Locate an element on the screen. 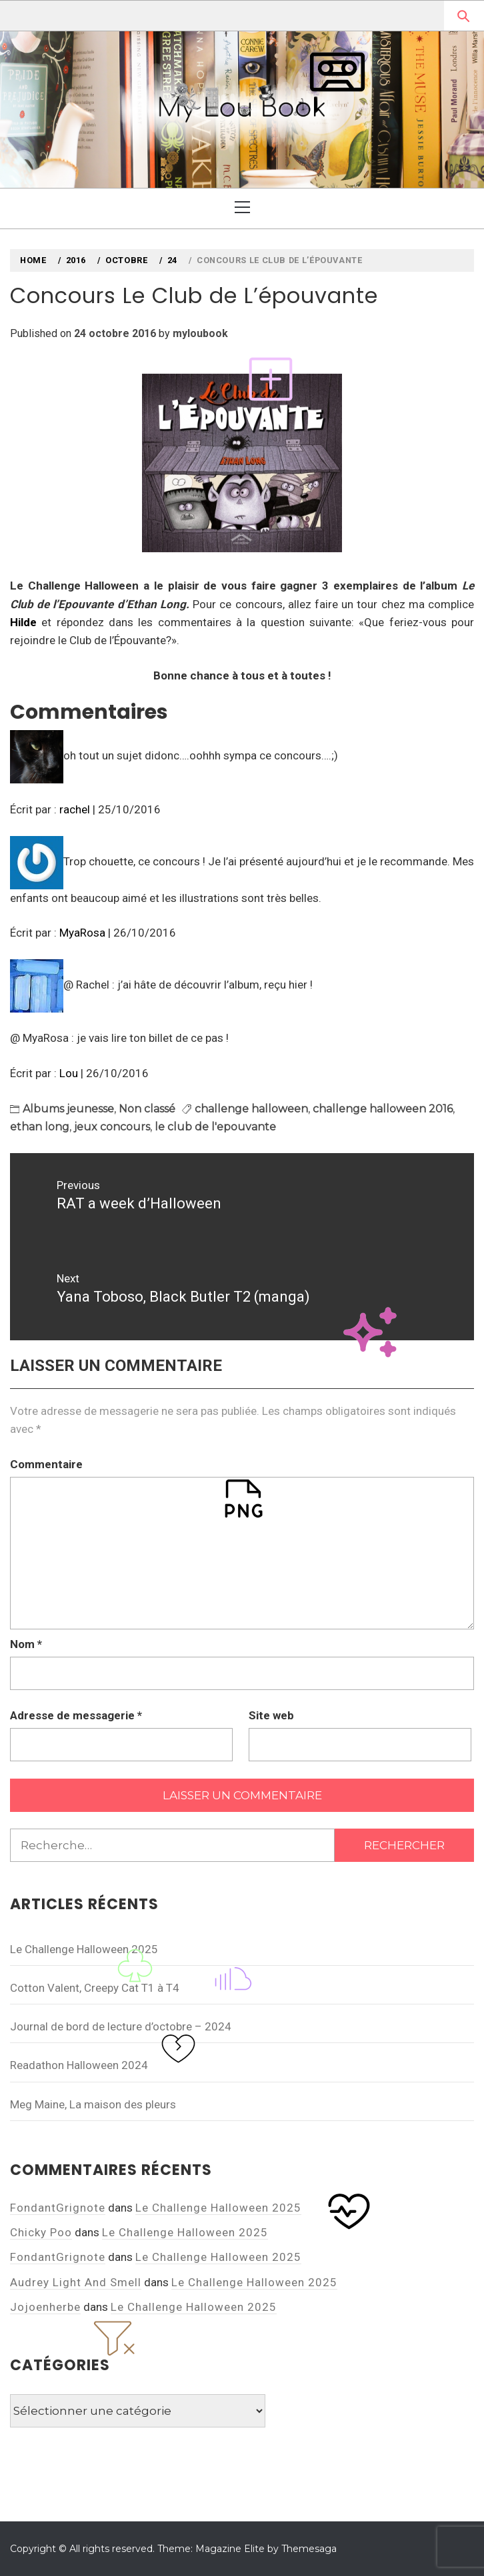  a PNG image file is located at coordinates (243, 1500).